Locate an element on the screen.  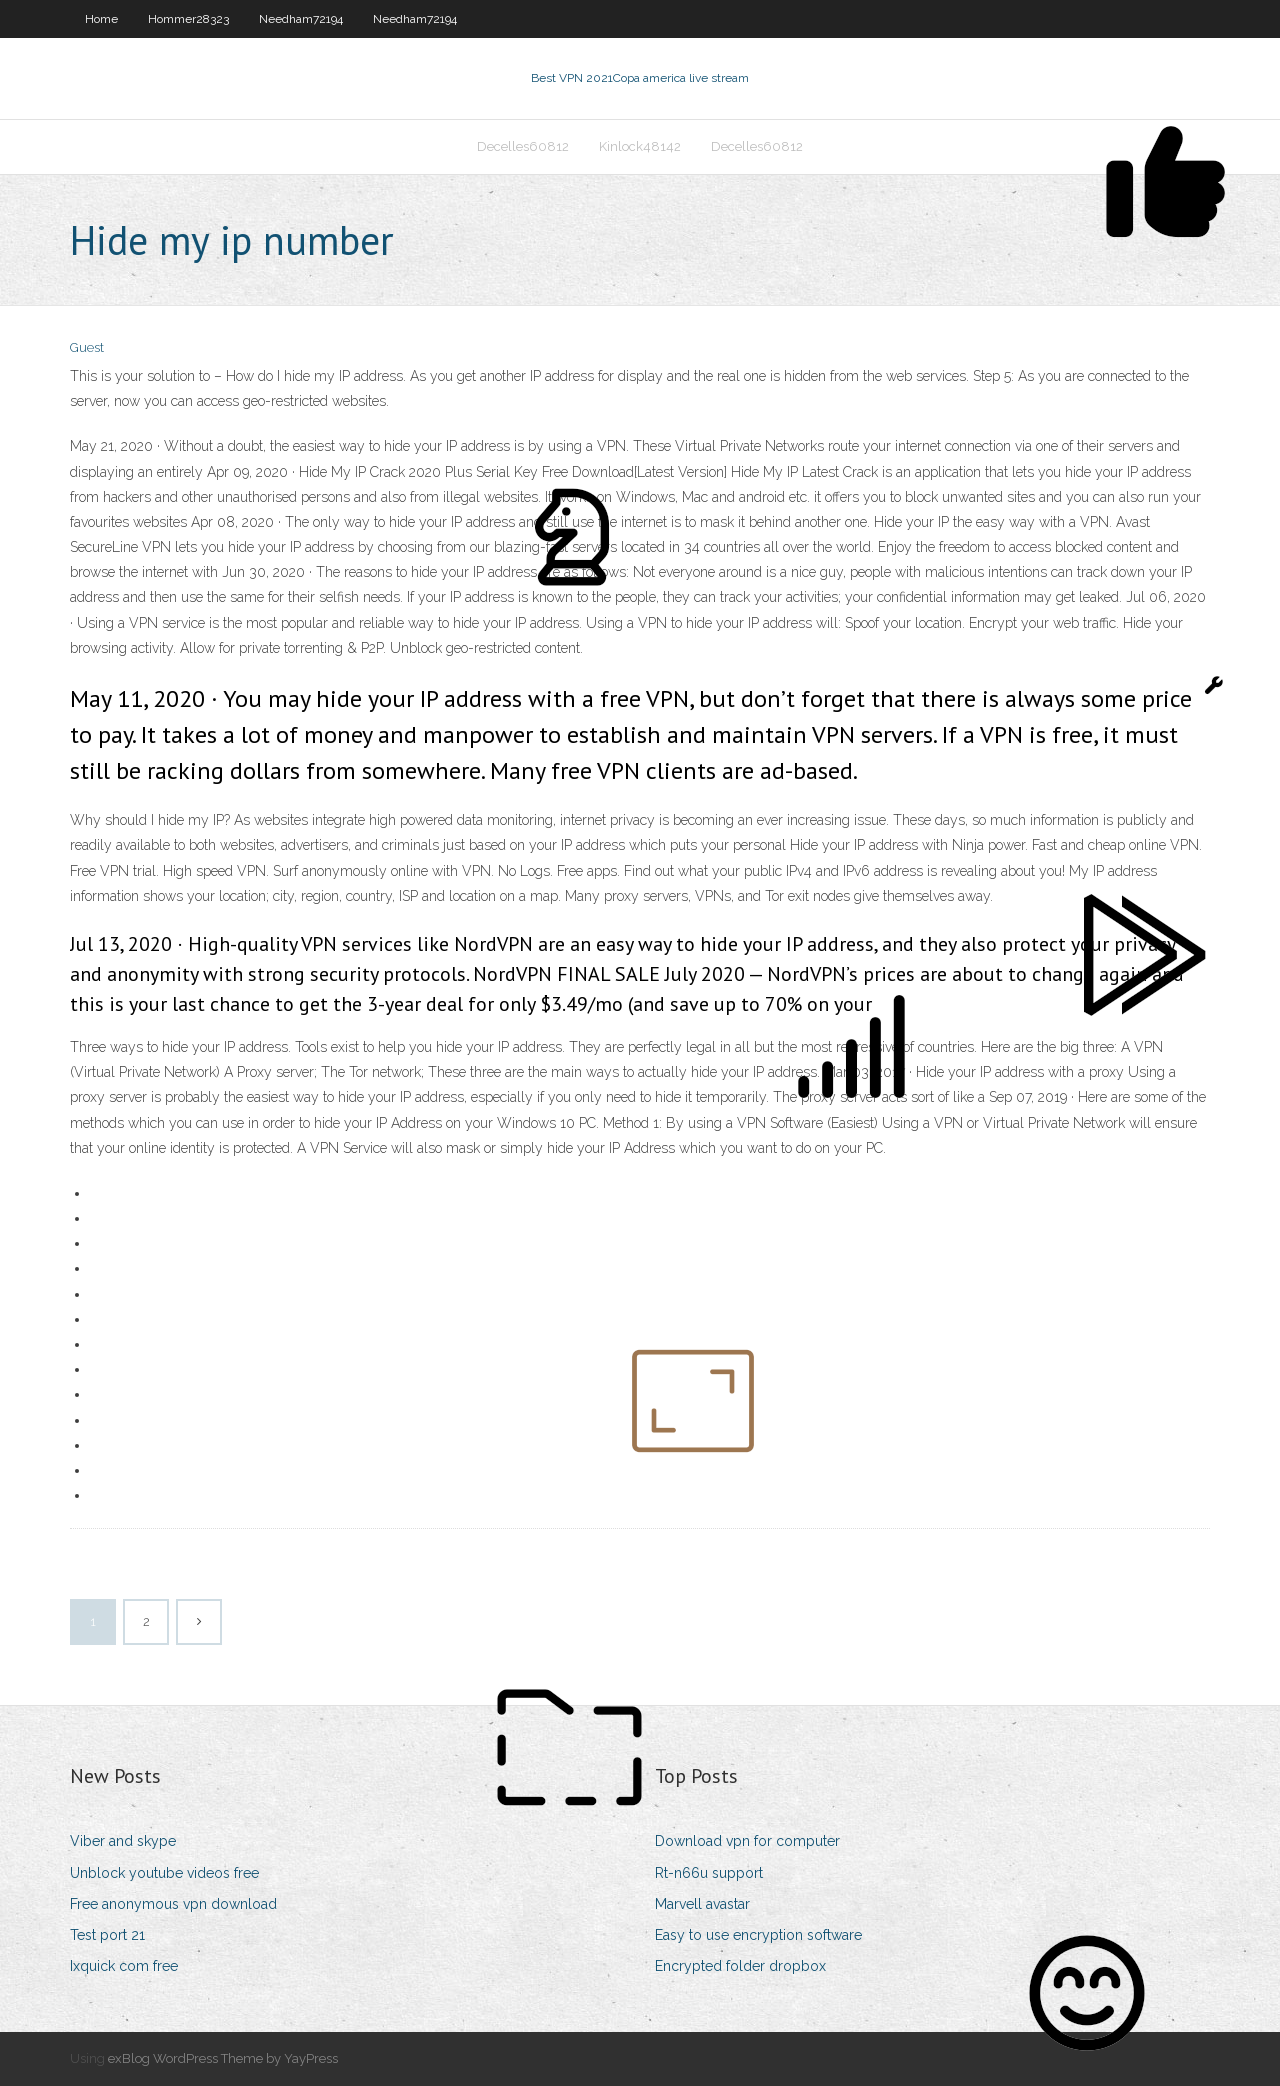
like or upvote content is located at coordinates (1167, 183).